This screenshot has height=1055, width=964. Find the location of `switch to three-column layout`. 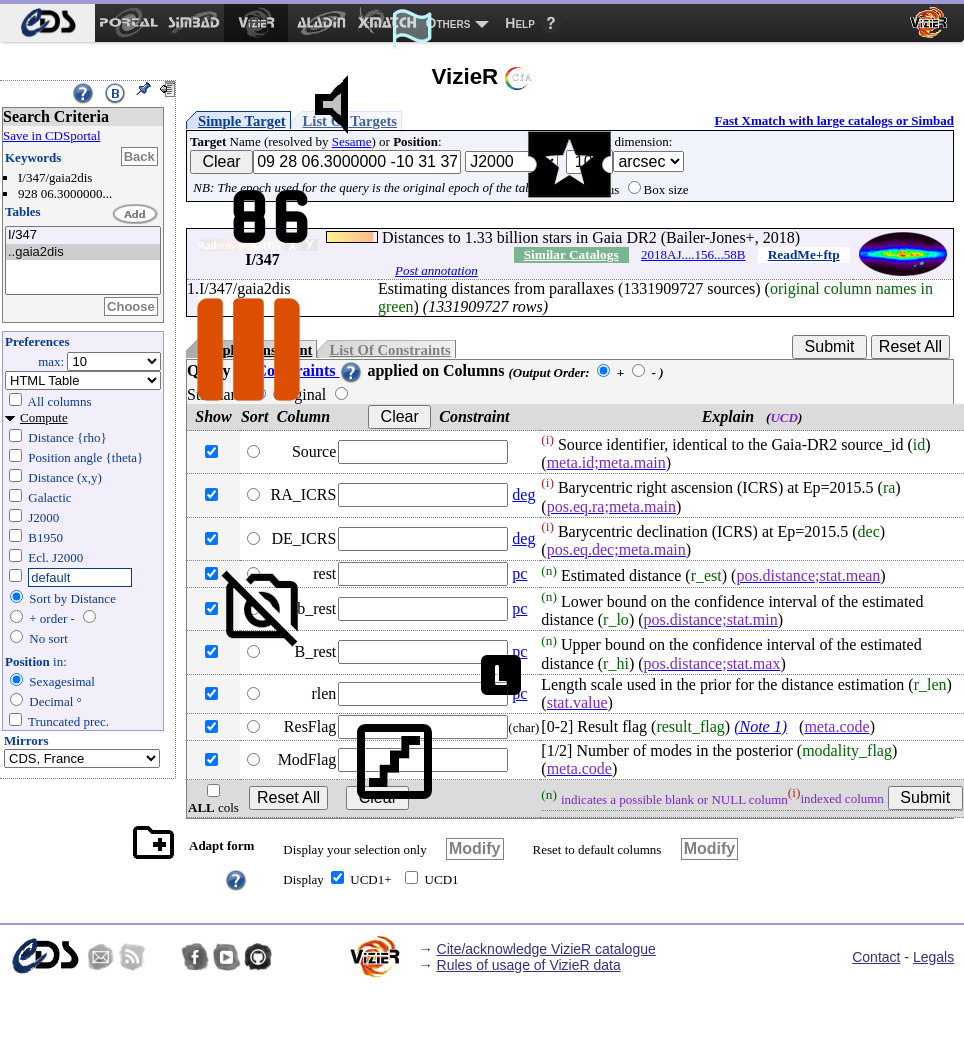

switch to three-column layout is located at coordinates (248, 349).